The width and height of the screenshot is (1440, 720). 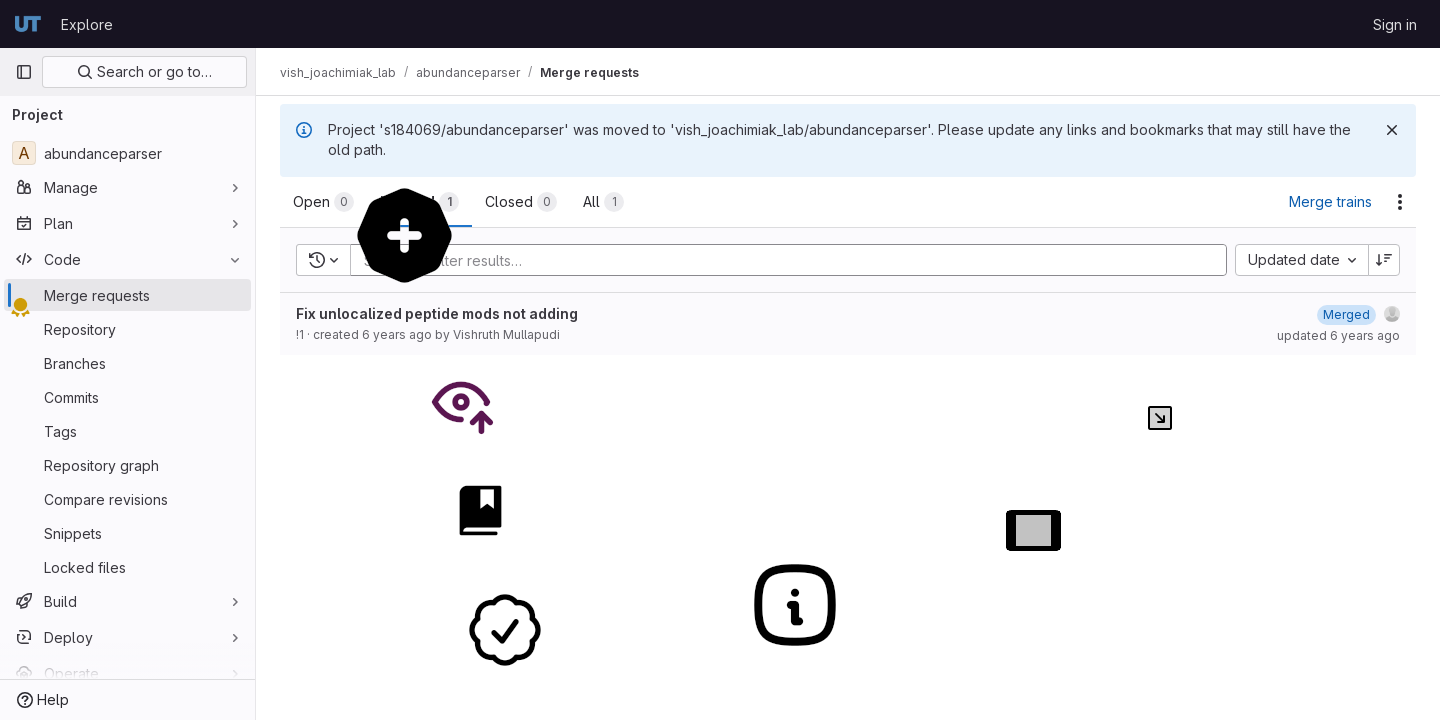 I want to click on view more information or details, so click(x=795, y=605).